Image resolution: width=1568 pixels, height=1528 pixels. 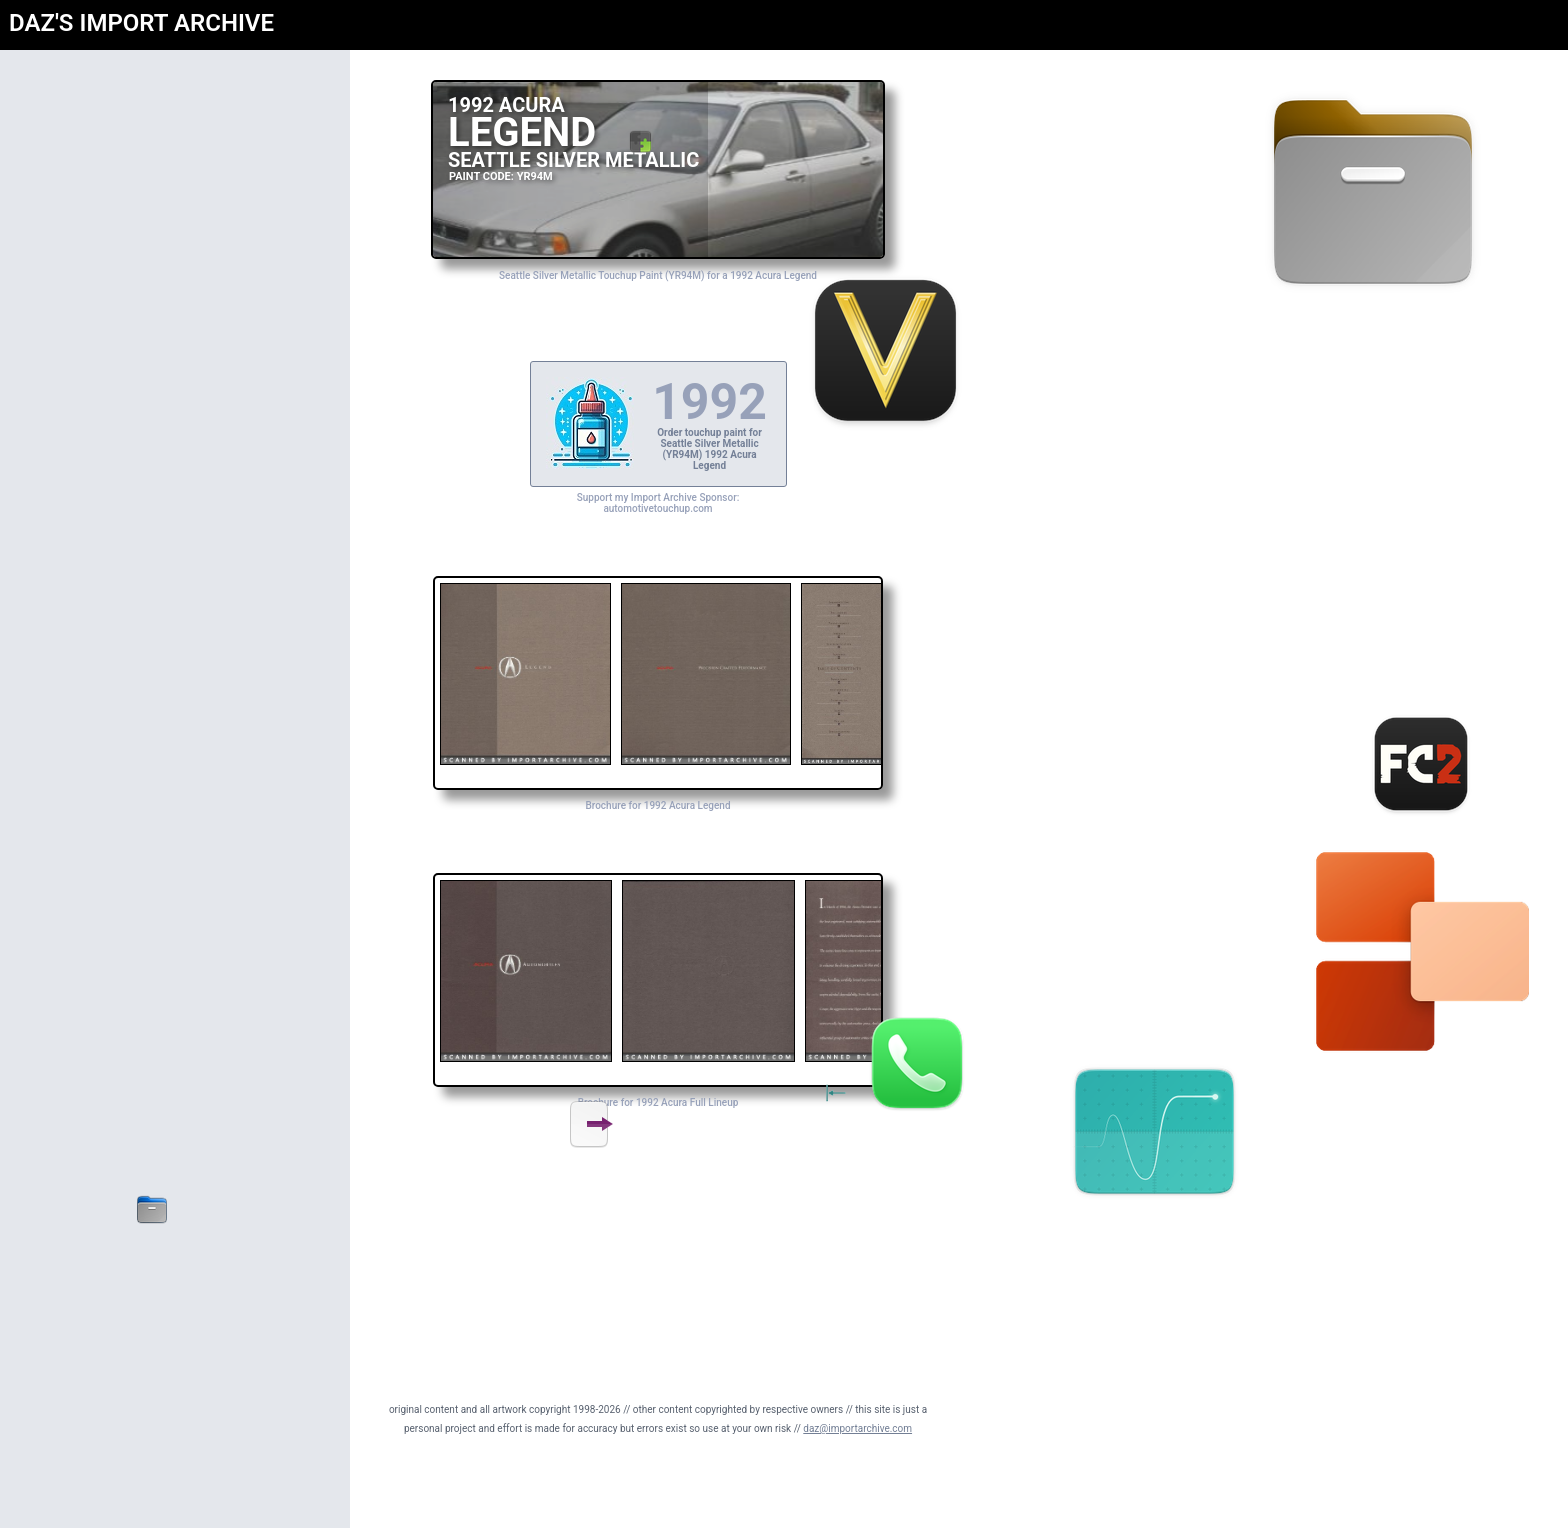 What do you see at coordinates (885, 350) in the screenshot?
I see `launch Civilization V game` at bounding box center [885, 350].